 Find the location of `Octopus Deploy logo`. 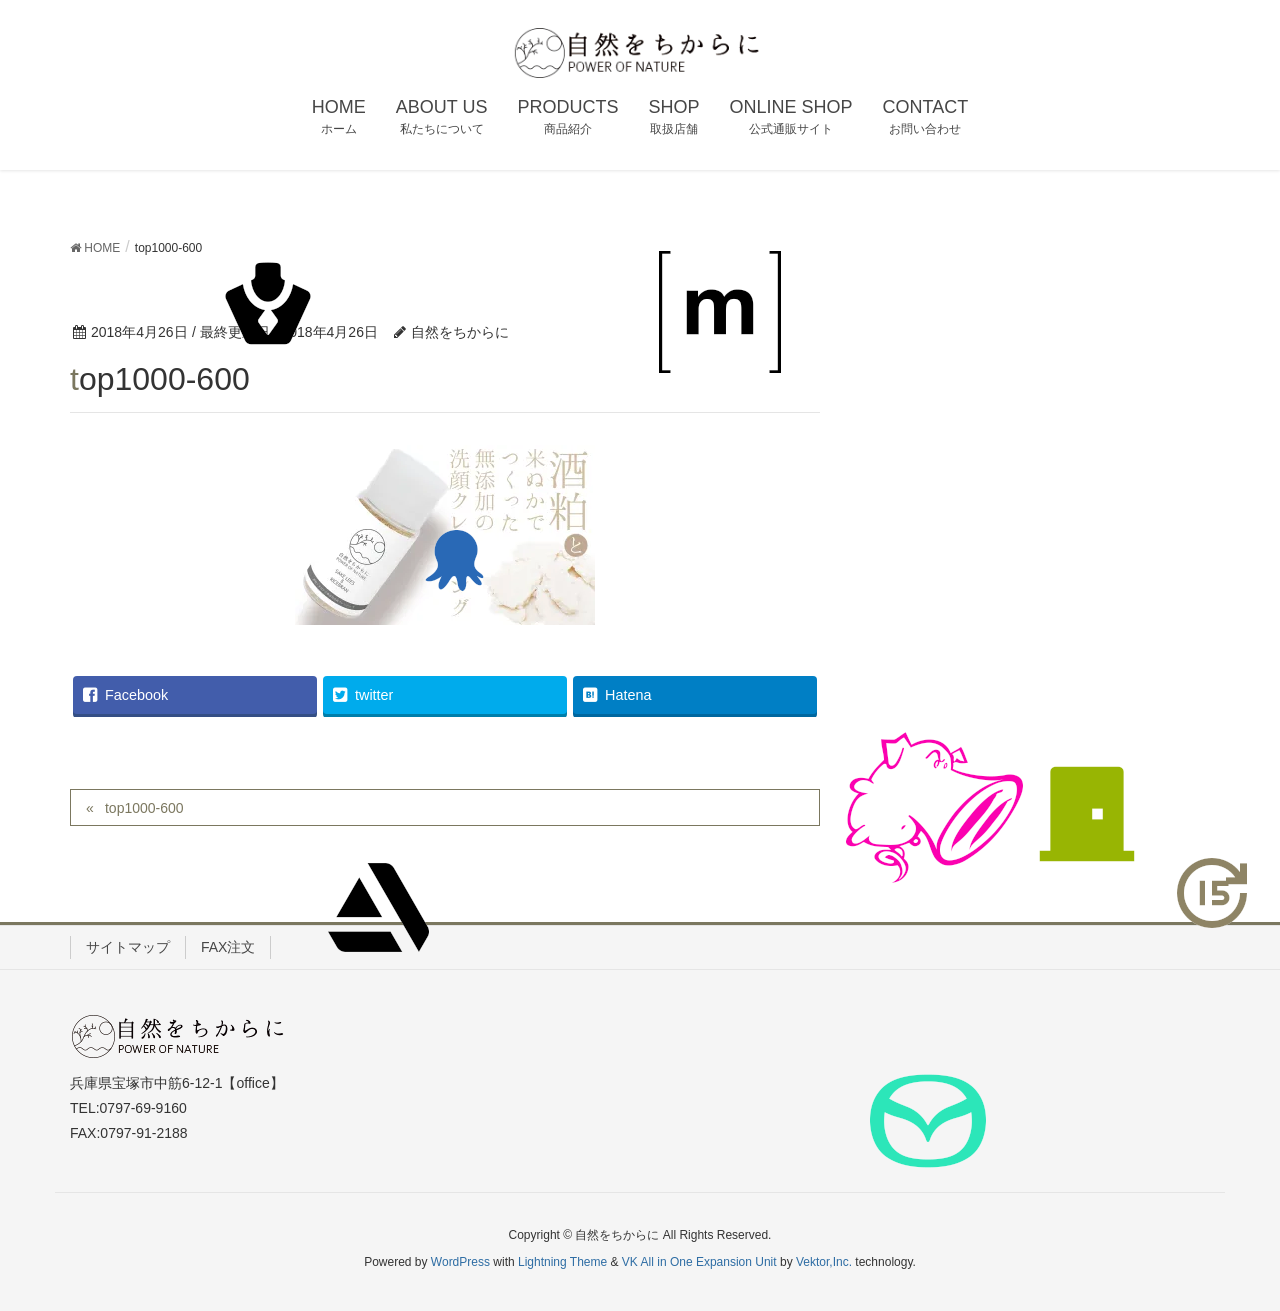

Octopus Deploy logo is located at coordinates (454, 560).